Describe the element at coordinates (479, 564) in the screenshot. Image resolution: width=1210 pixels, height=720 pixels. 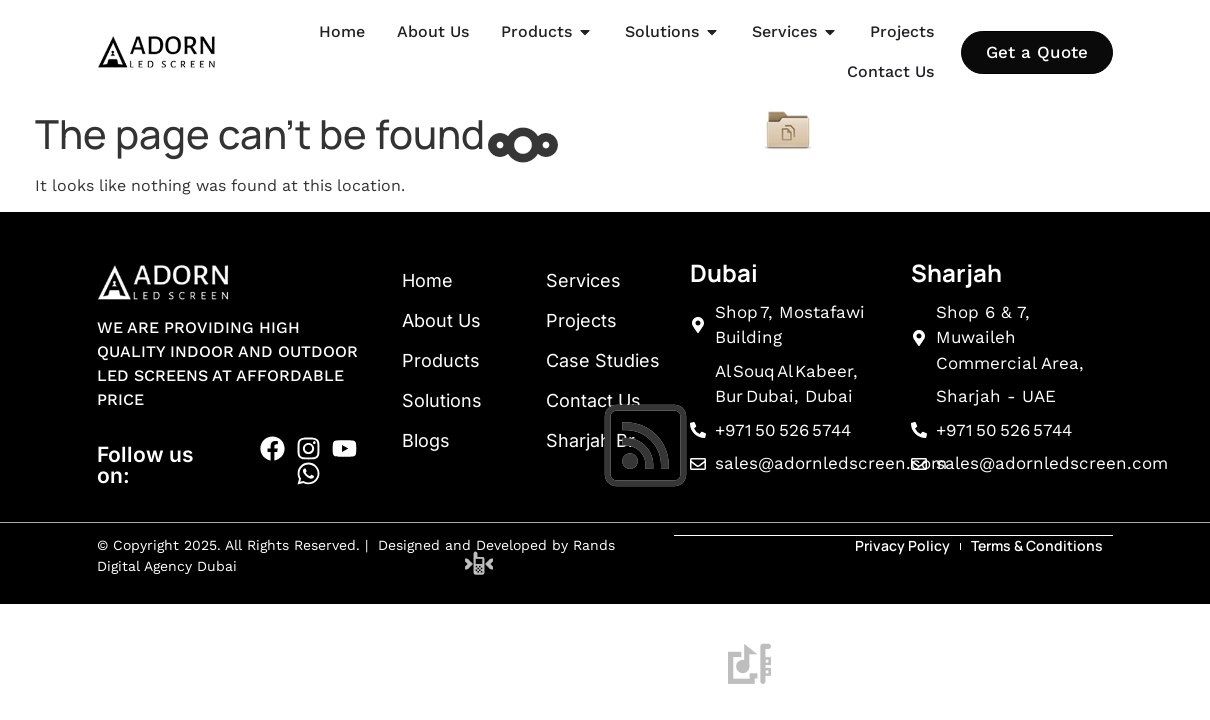
I see `indicates active cellular network connection` at that location.